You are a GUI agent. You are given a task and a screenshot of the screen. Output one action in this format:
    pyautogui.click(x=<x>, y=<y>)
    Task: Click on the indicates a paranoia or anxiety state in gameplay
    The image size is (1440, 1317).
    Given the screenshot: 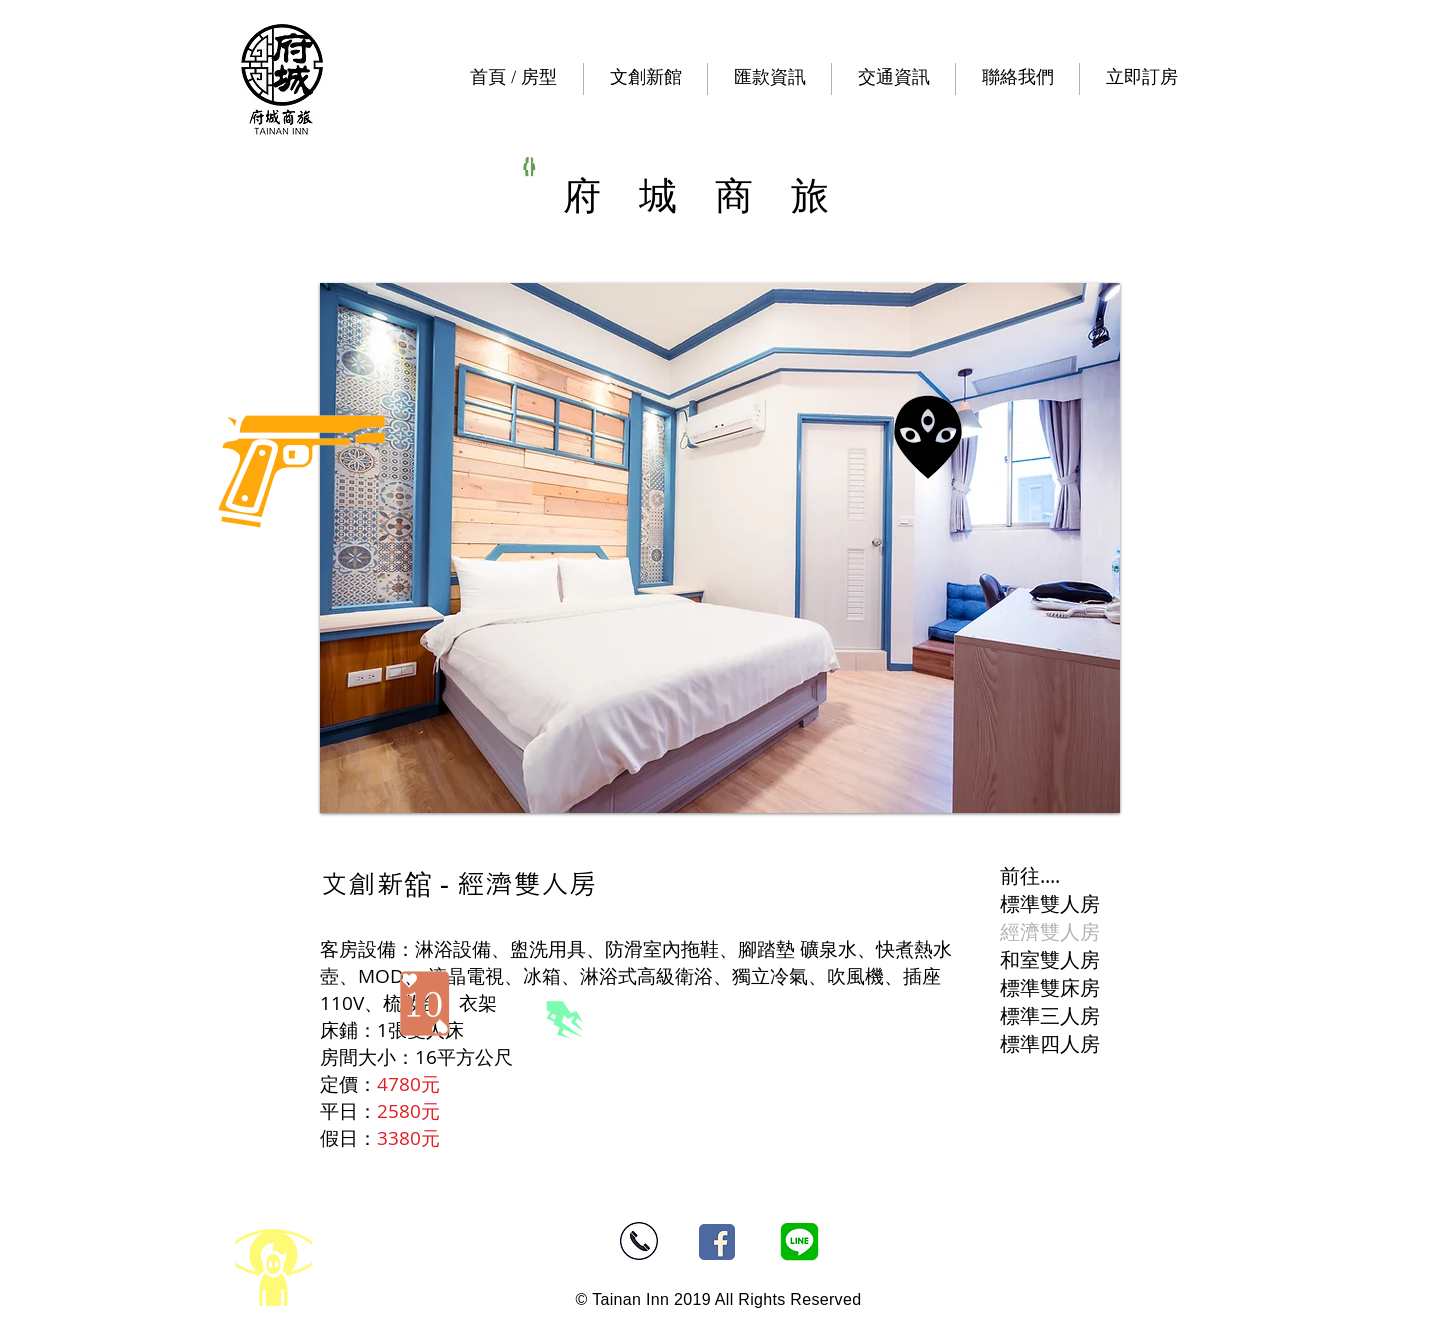 What is the action you would take?
    pyautogui.click(x=273, y=1267)
    